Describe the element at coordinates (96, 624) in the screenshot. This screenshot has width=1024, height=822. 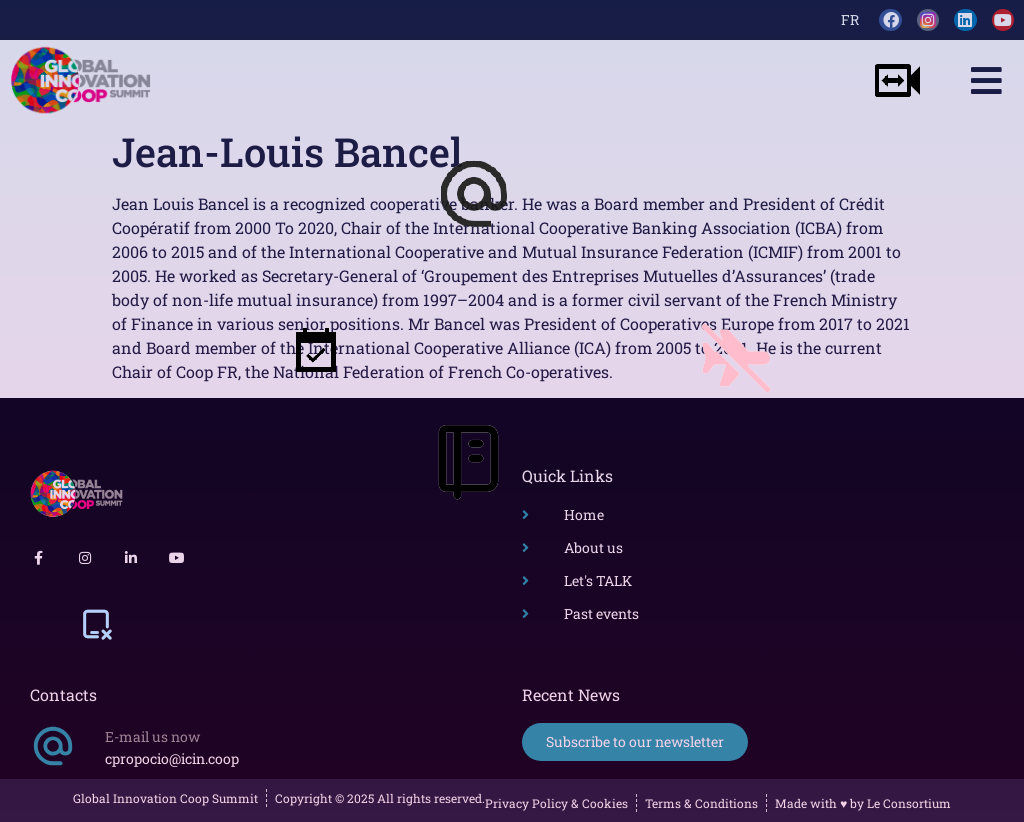
I see `disconnect or remove iPad device` at that location.